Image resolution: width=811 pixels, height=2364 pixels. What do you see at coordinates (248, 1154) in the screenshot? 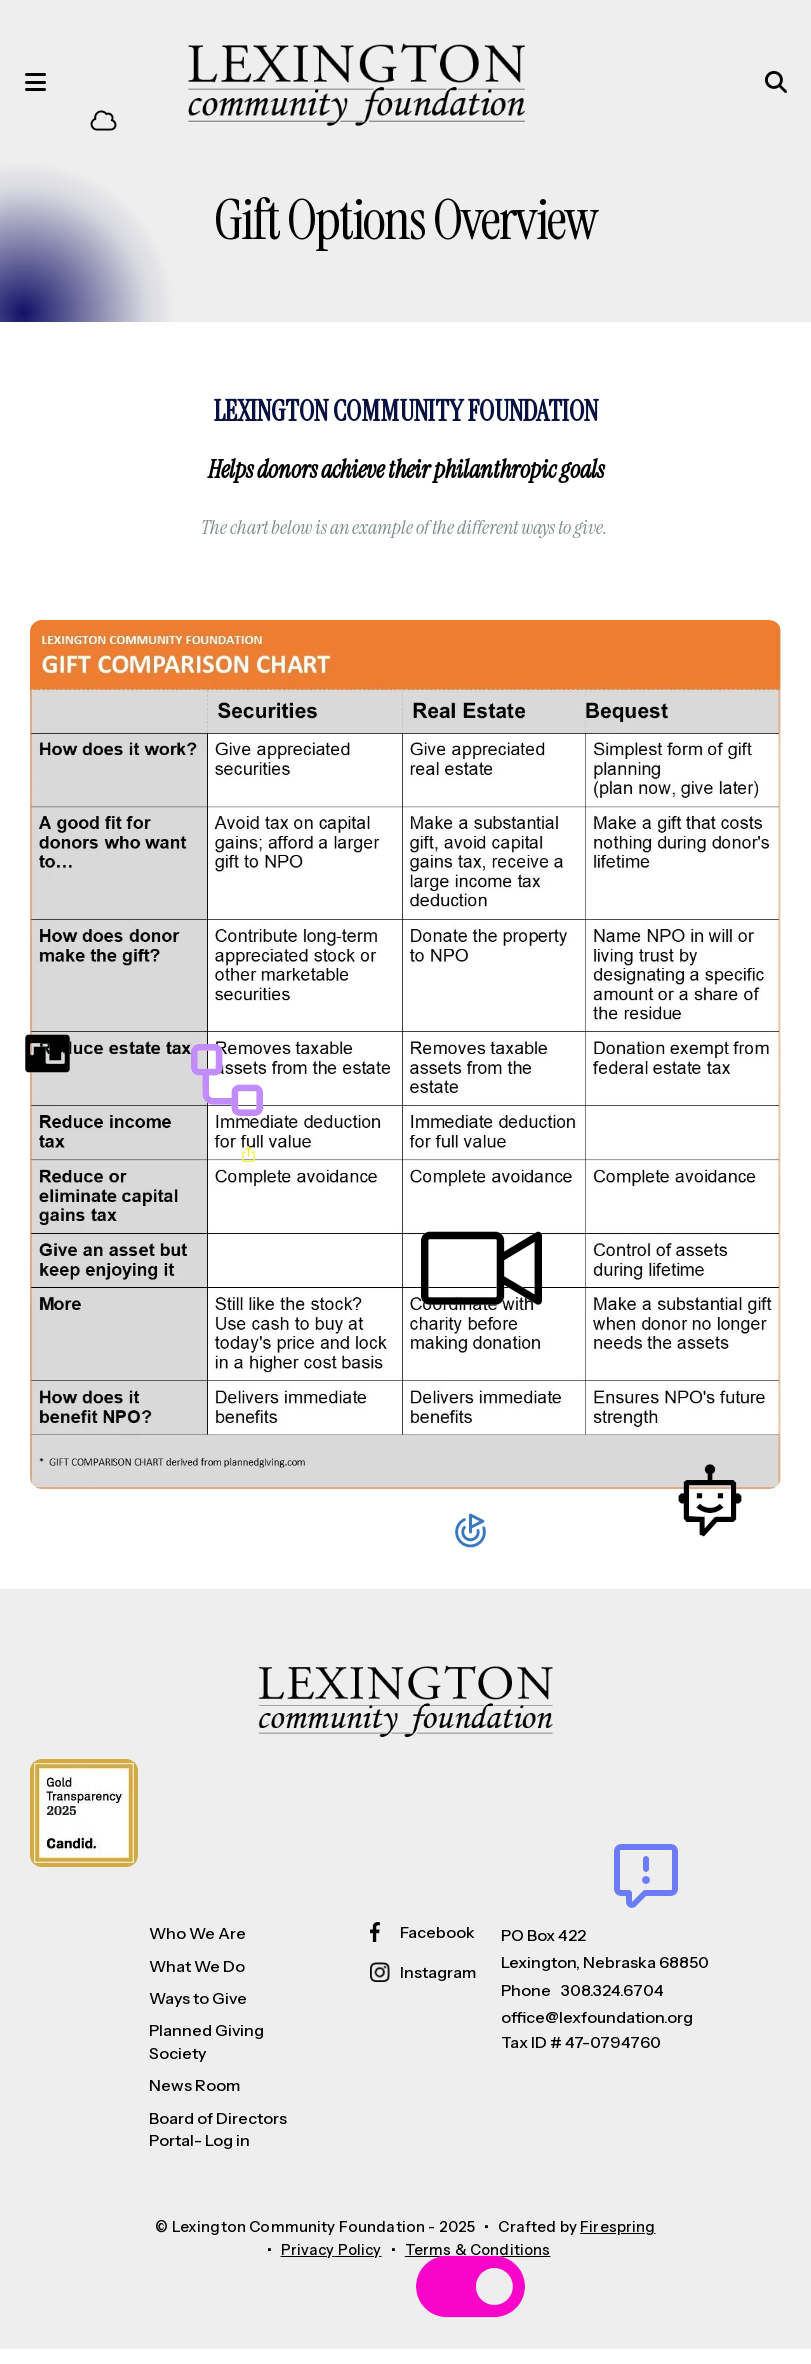
I see `share this content` at bounding box center [248, 1154].